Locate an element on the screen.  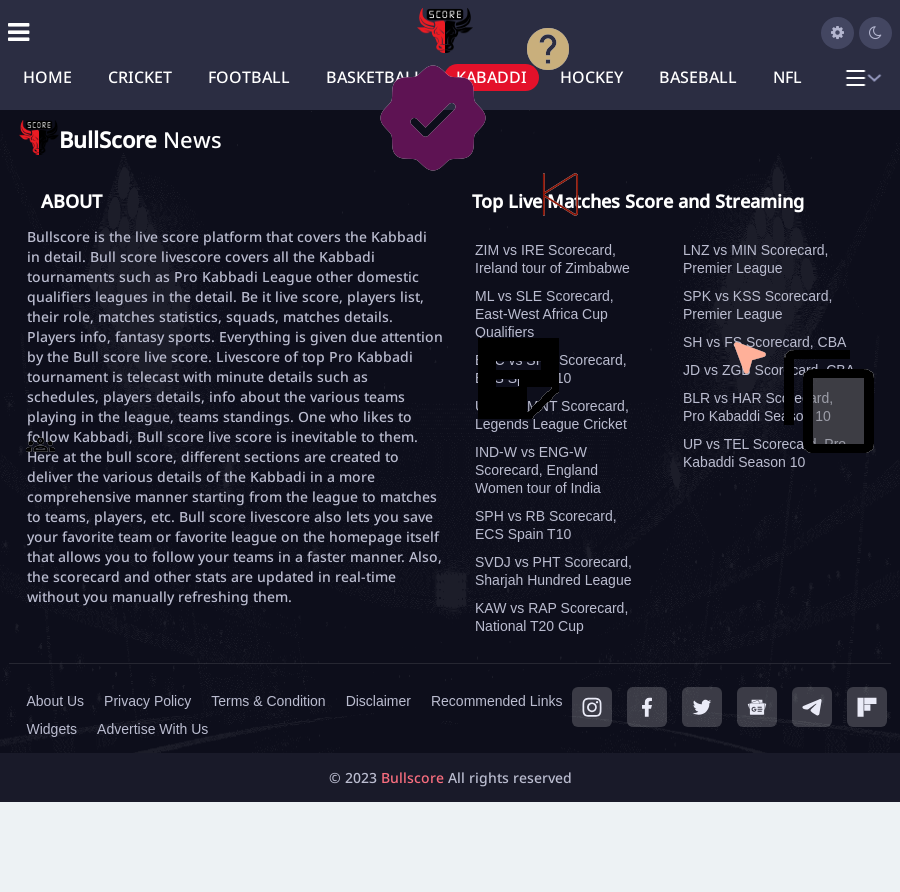
skip to previous track is located at coordinates (560, 194).